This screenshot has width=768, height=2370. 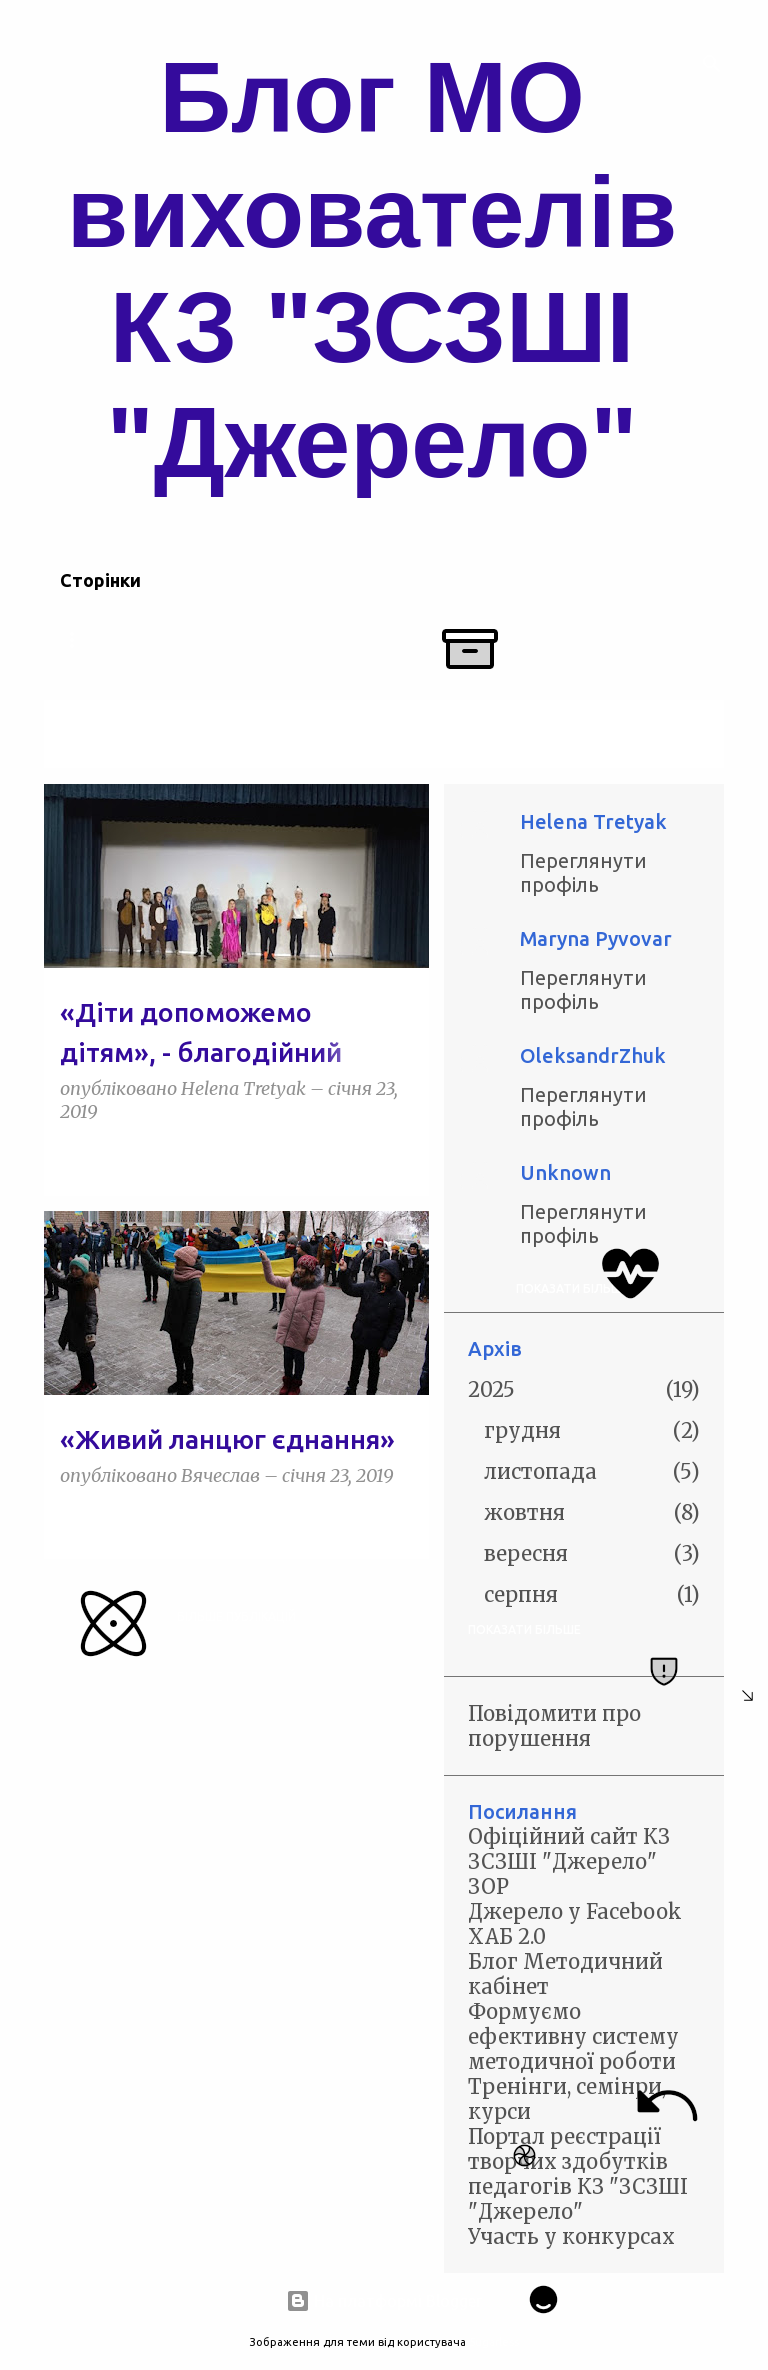 What do you see at coordinates (630, 1273) in the screenshot?
I see `view health or fitness tracking data` at bounding box center [630, 1273].